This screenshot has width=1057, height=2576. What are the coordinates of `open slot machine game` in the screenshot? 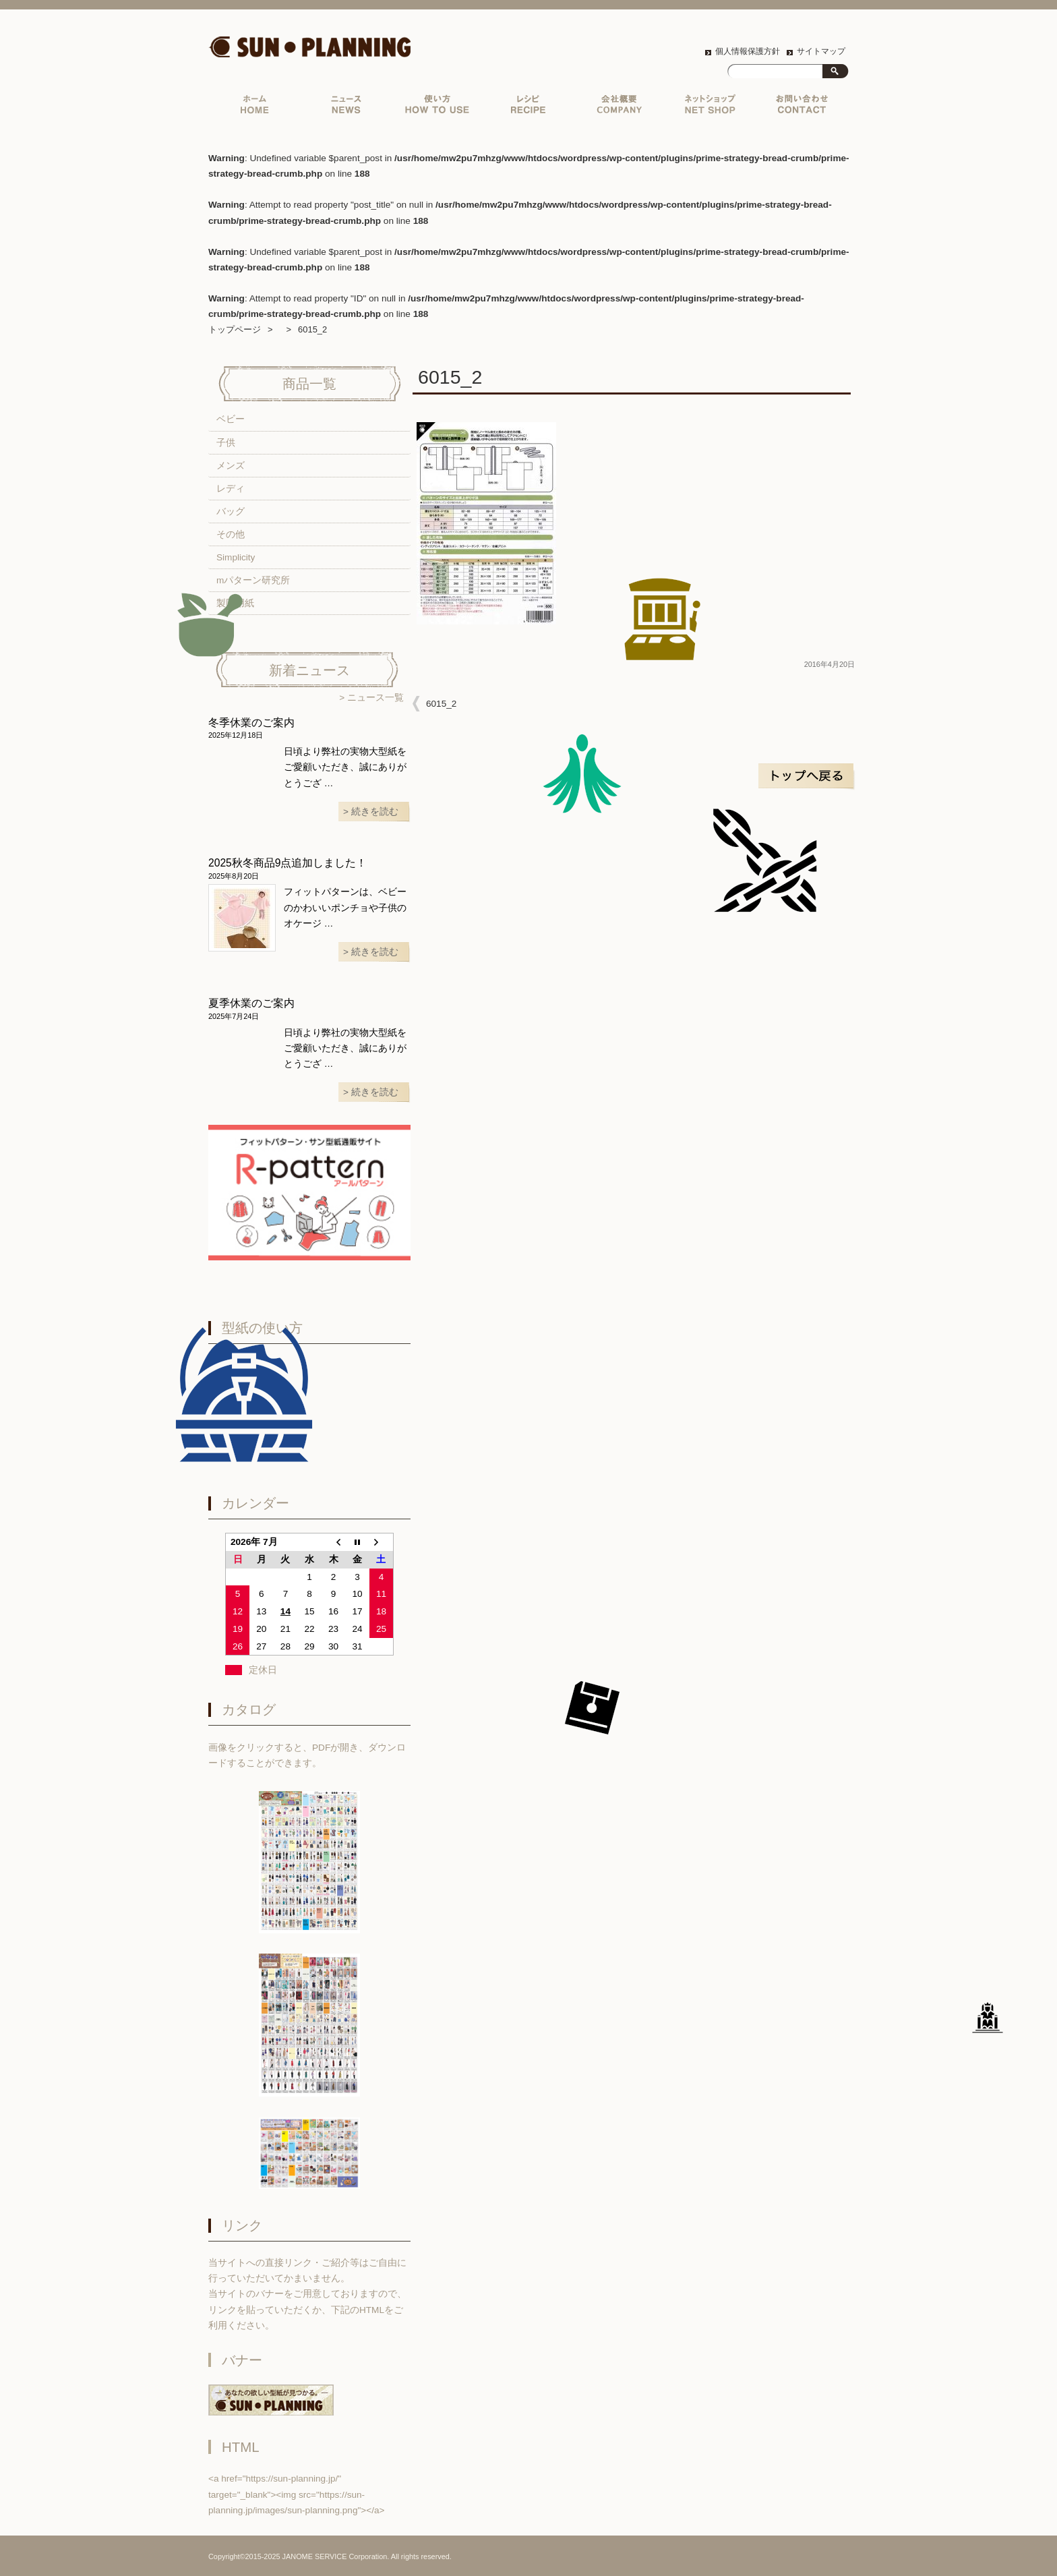 It's located at (660, 619).